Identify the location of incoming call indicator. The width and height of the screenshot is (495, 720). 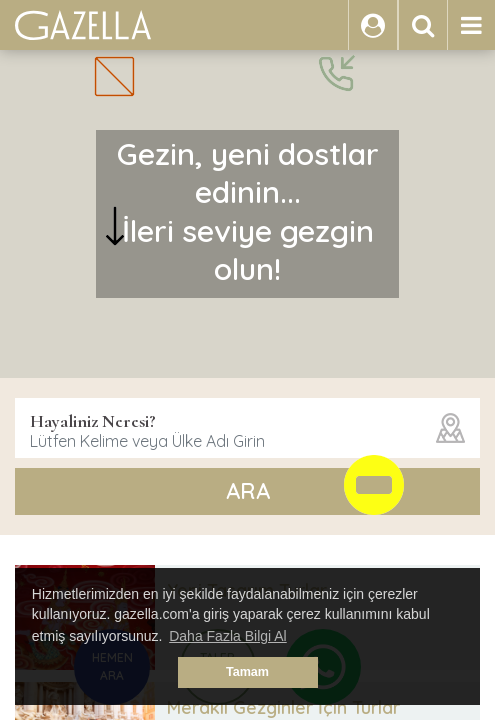
(336, 74).